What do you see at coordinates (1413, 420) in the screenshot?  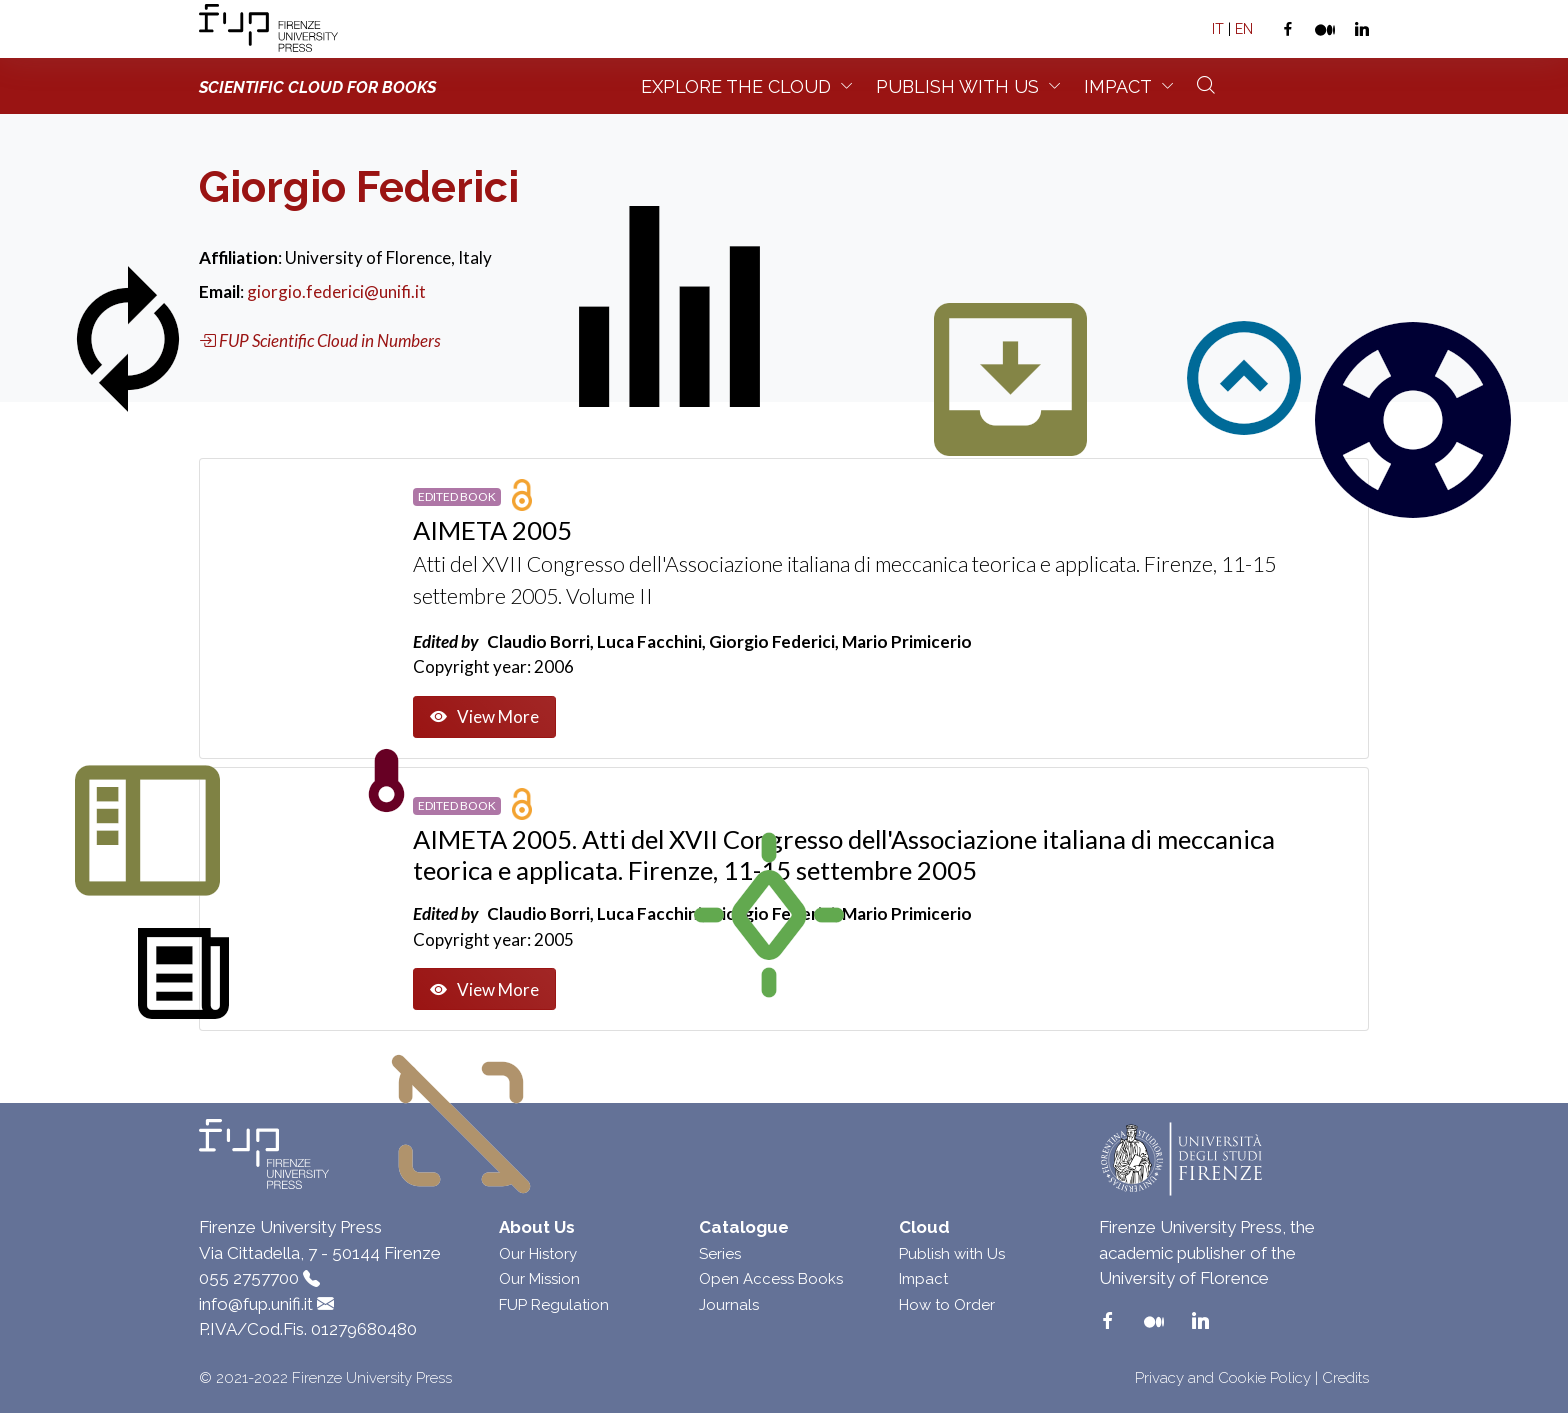 I see `access help or support` at bounding box center [1413, 420].